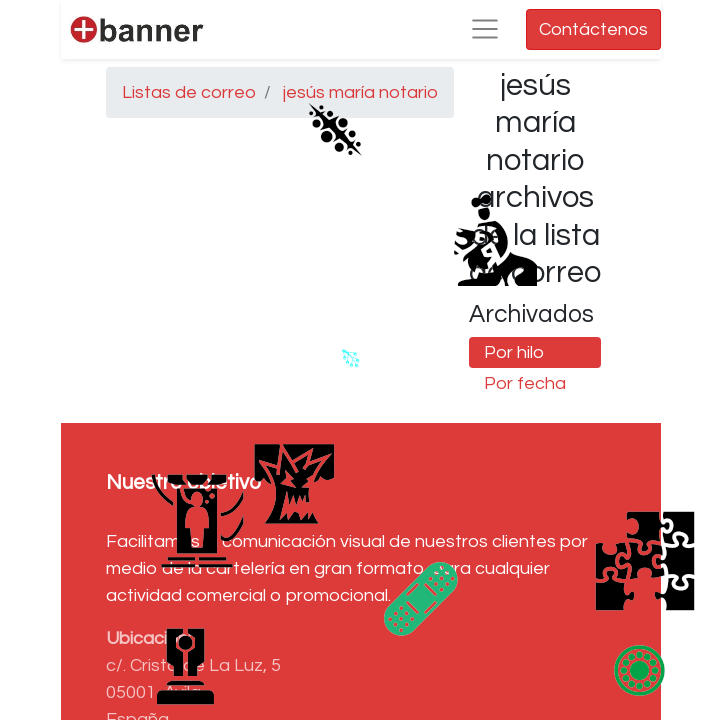  I want to click on tesla coil or electrical equipment icon, so click(185, 666).